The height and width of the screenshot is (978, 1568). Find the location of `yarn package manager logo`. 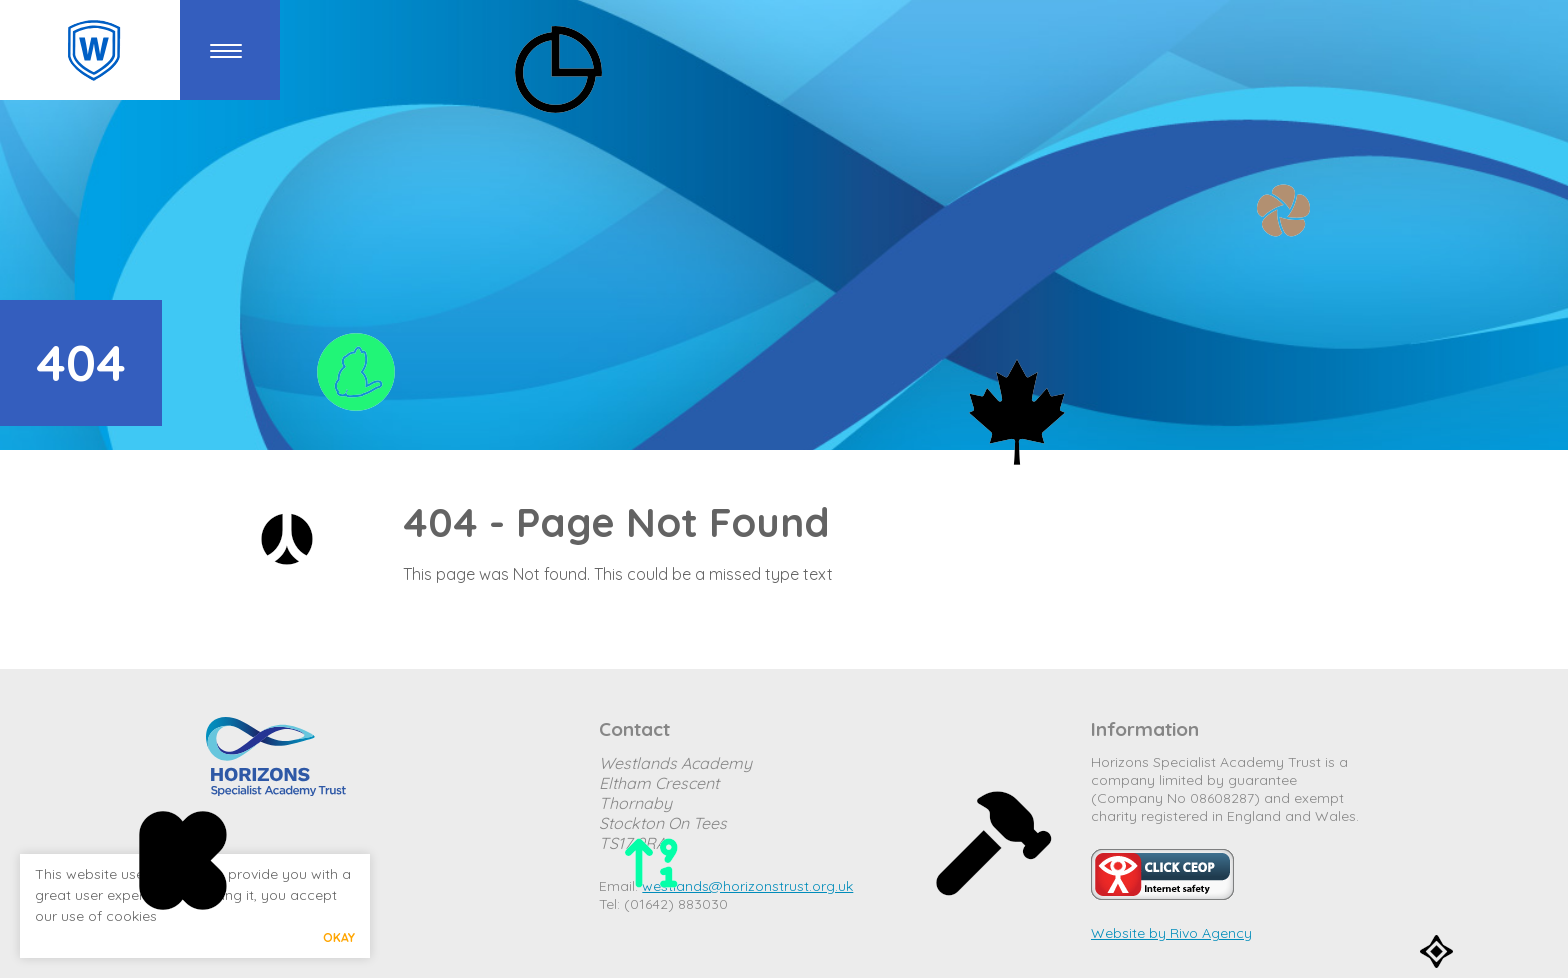

yarn package manager logo is located at coordinates (356, 372).